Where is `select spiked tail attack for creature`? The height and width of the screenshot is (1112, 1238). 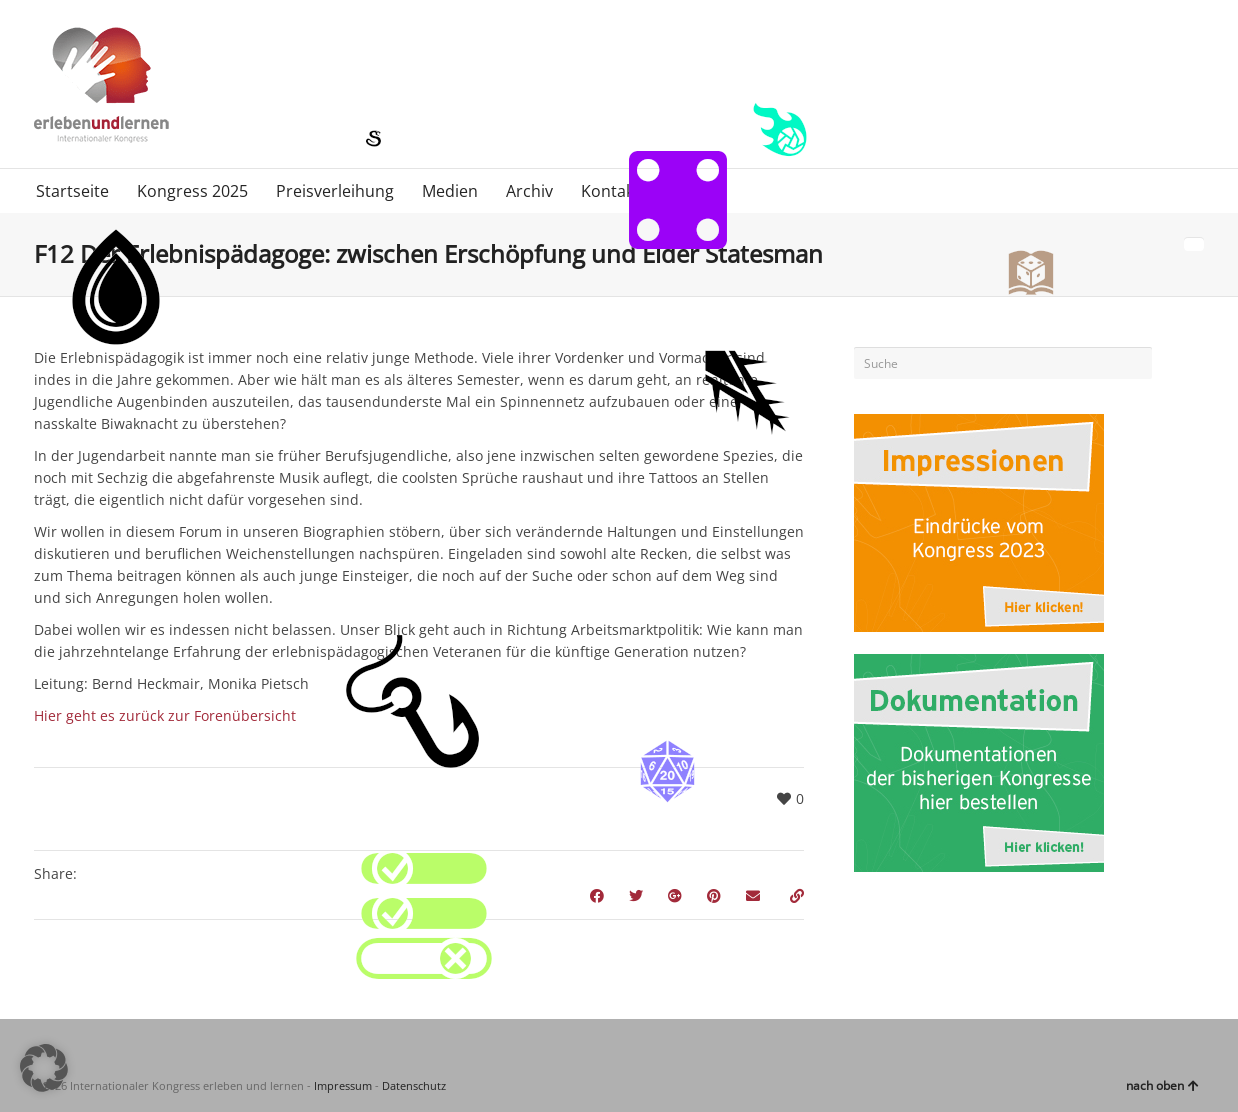 select spiked tail attack for creature is located at coordinates (746, 392).